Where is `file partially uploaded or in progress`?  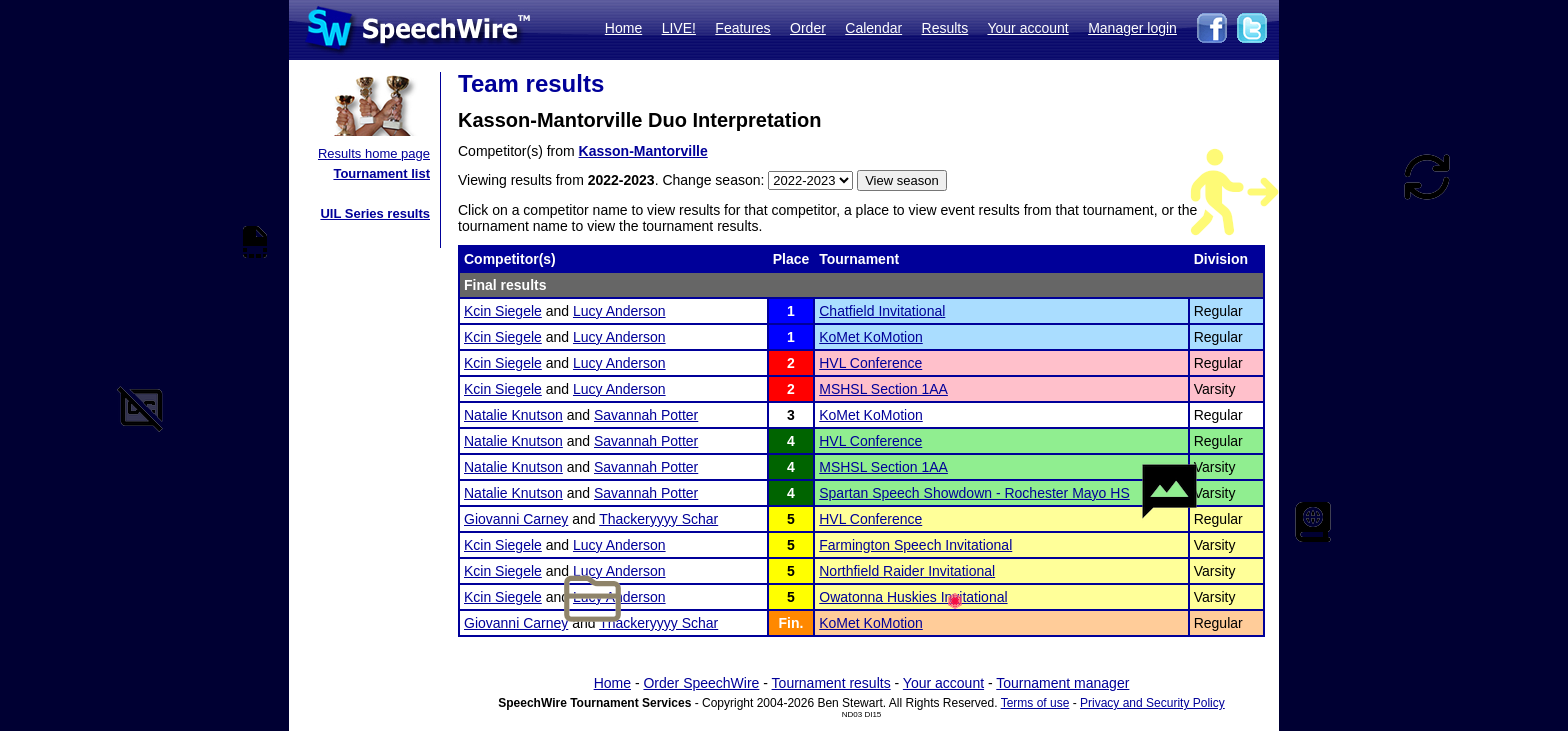
file partially uploaded or in progress is located at coordinates (255, 242).